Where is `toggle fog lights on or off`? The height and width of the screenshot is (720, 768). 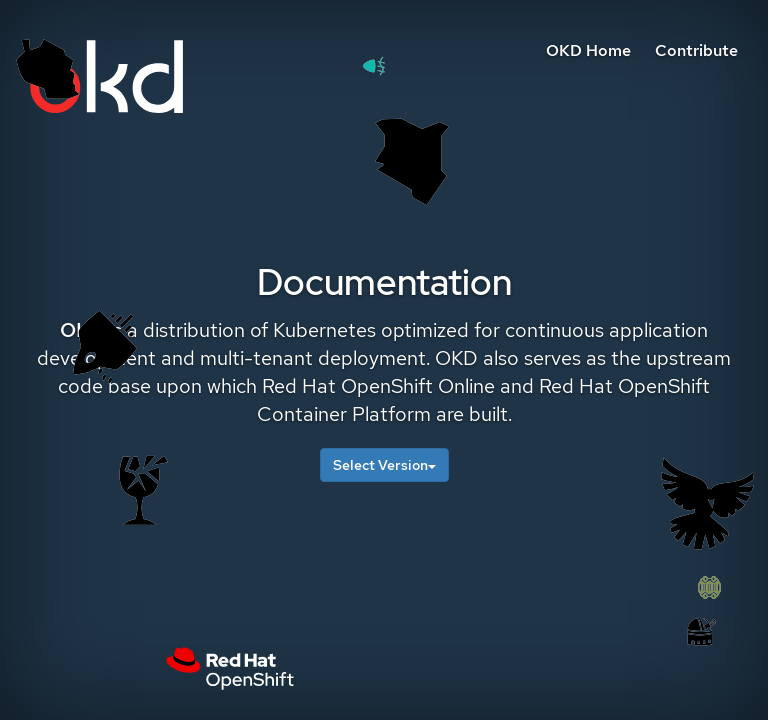
toggle fog lights on or off is located at coordinates (374, 66).